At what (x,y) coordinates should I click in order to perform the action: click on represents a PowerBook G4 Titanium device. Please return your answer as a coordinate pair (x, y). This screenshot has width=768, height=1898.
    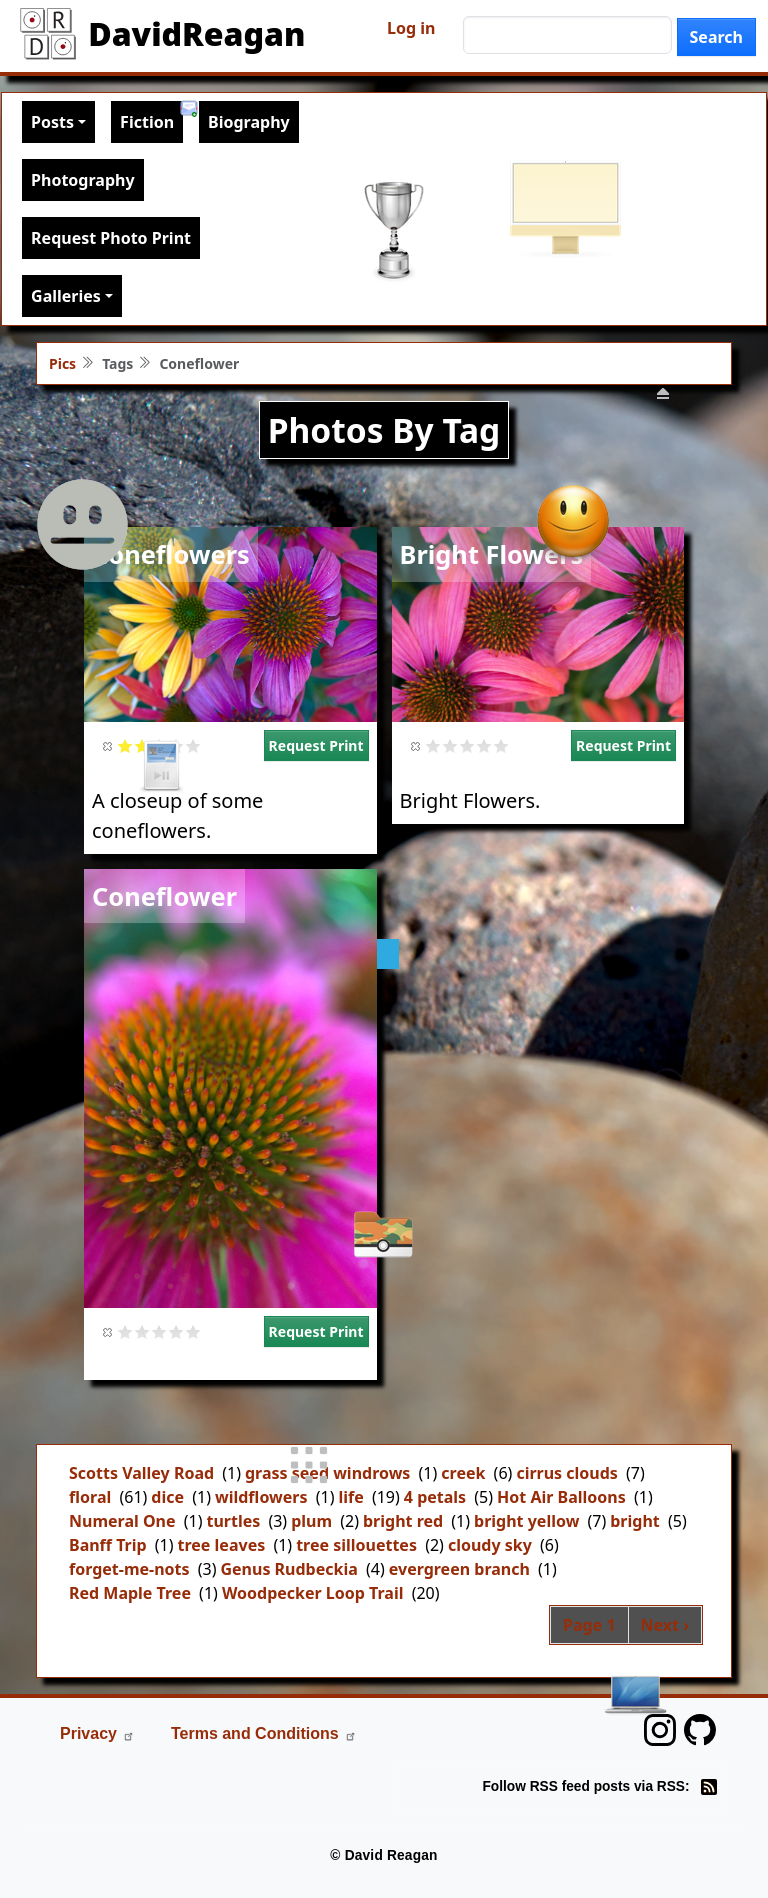
    Looking at the image, I should click on (635, 1692).